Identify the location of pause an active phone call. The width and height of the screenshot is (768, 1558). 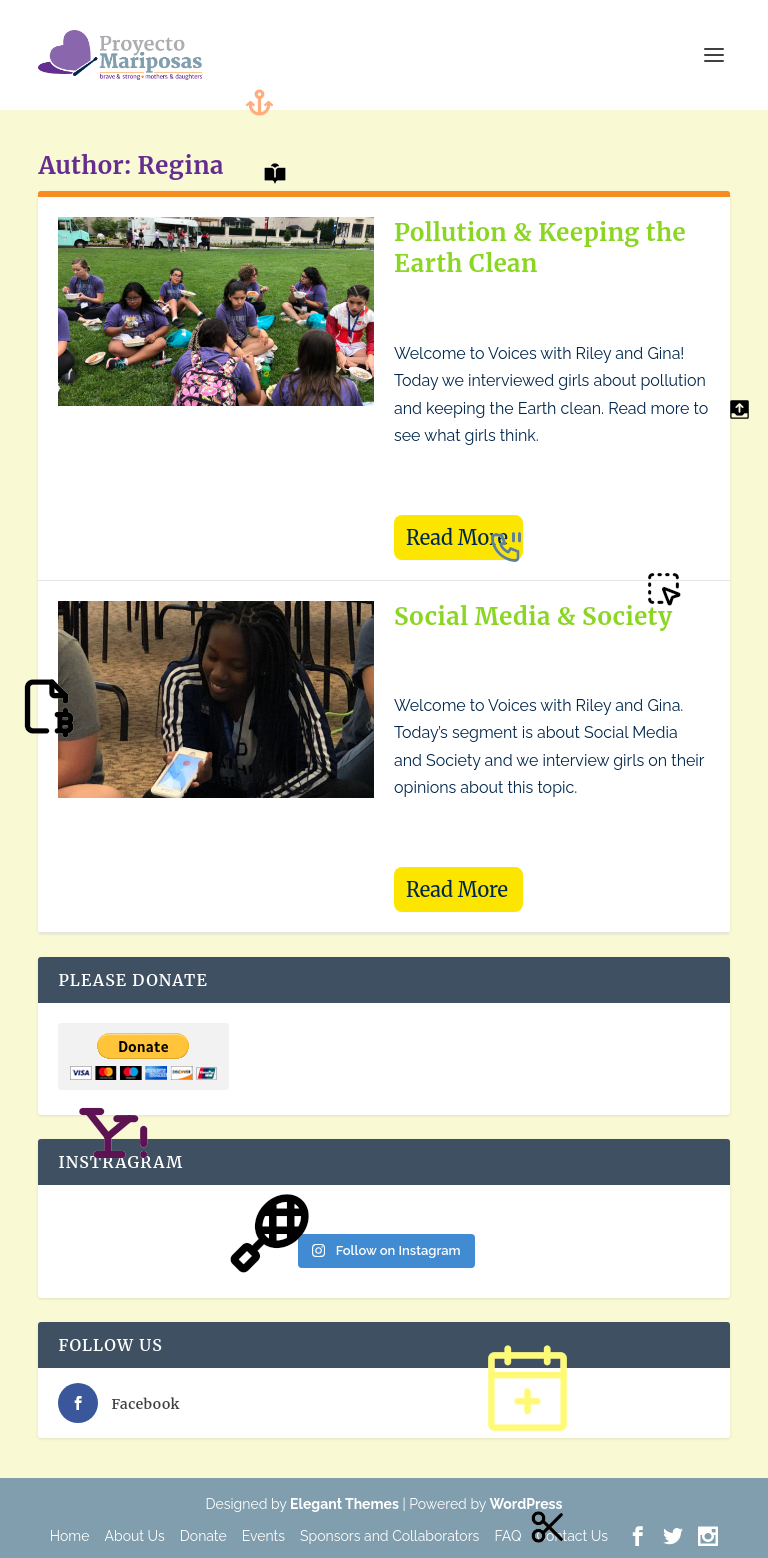
(506, 547).